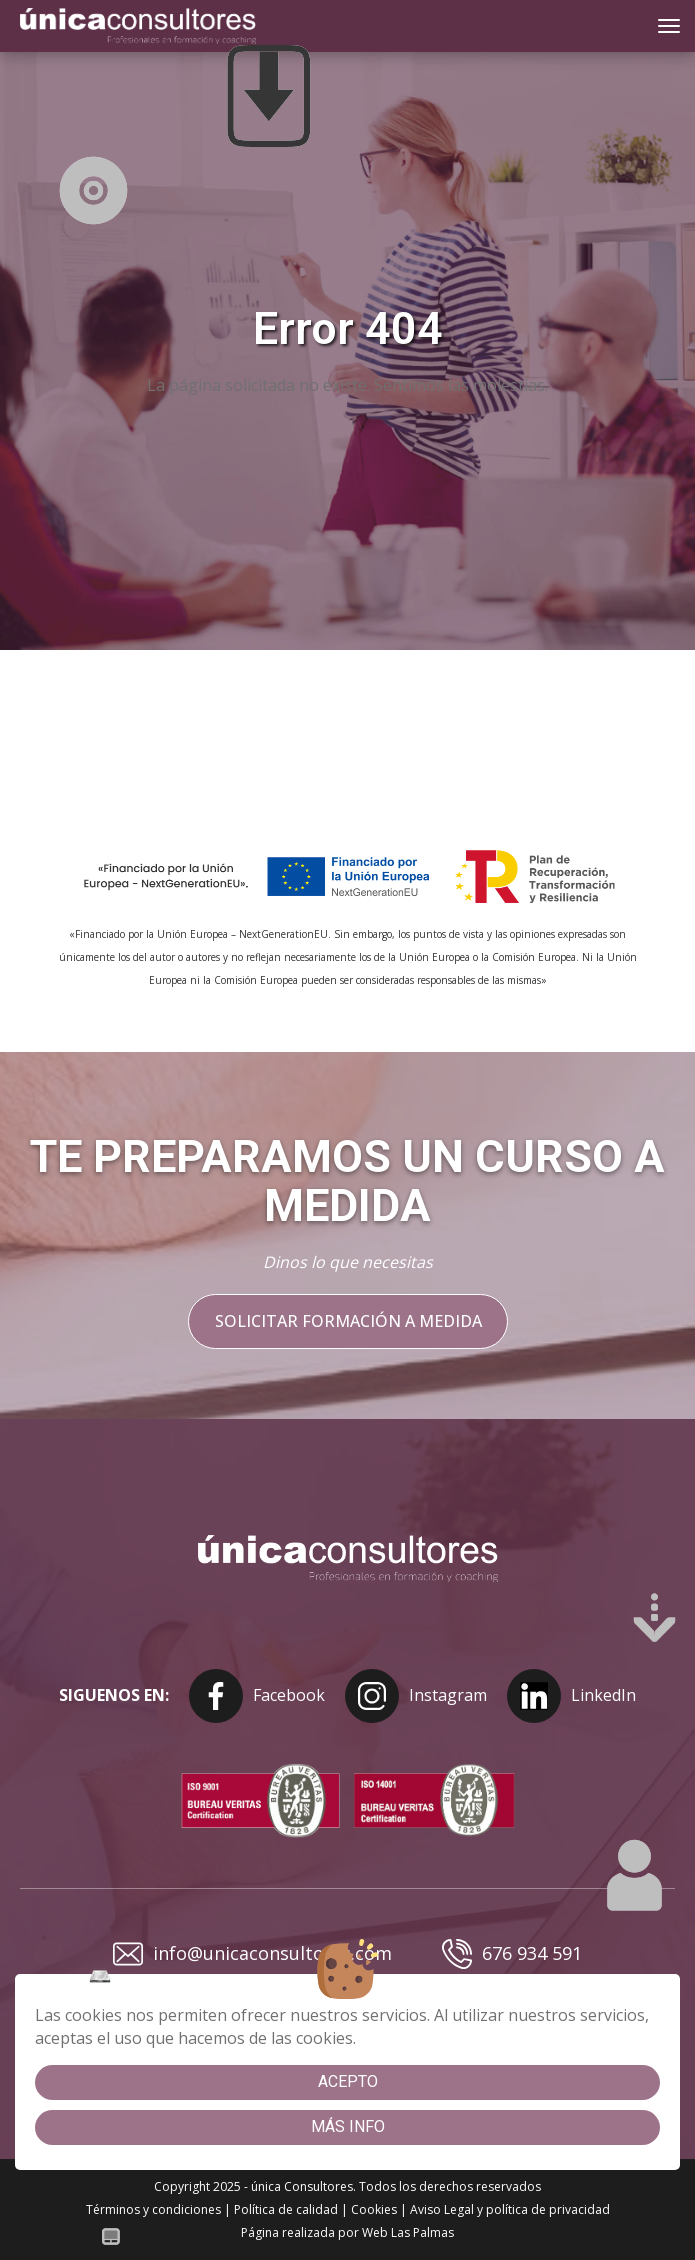 The height and width of the screenshot is (2260, 695). I want to click on default user profile placeholder, so click(634, 1872).